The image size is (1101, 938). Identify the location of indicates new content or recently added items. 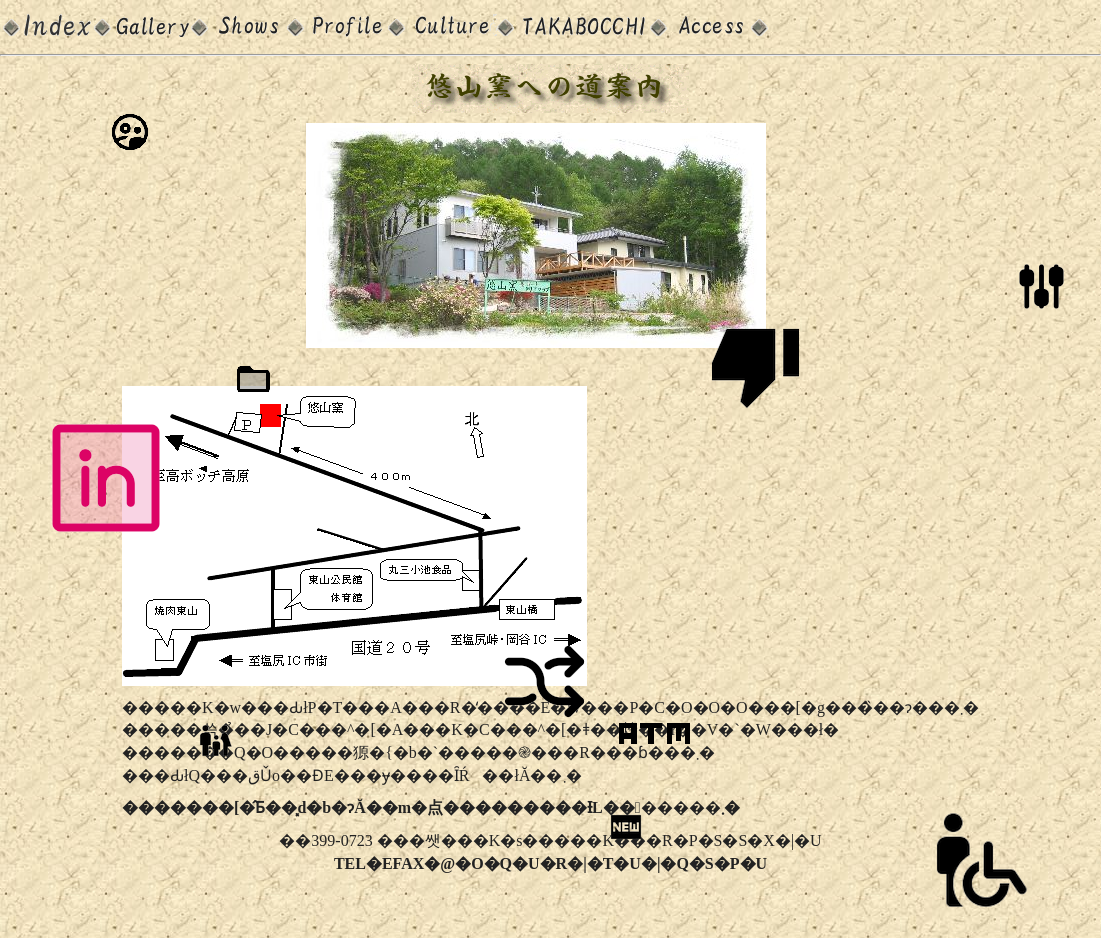
(626, 827).